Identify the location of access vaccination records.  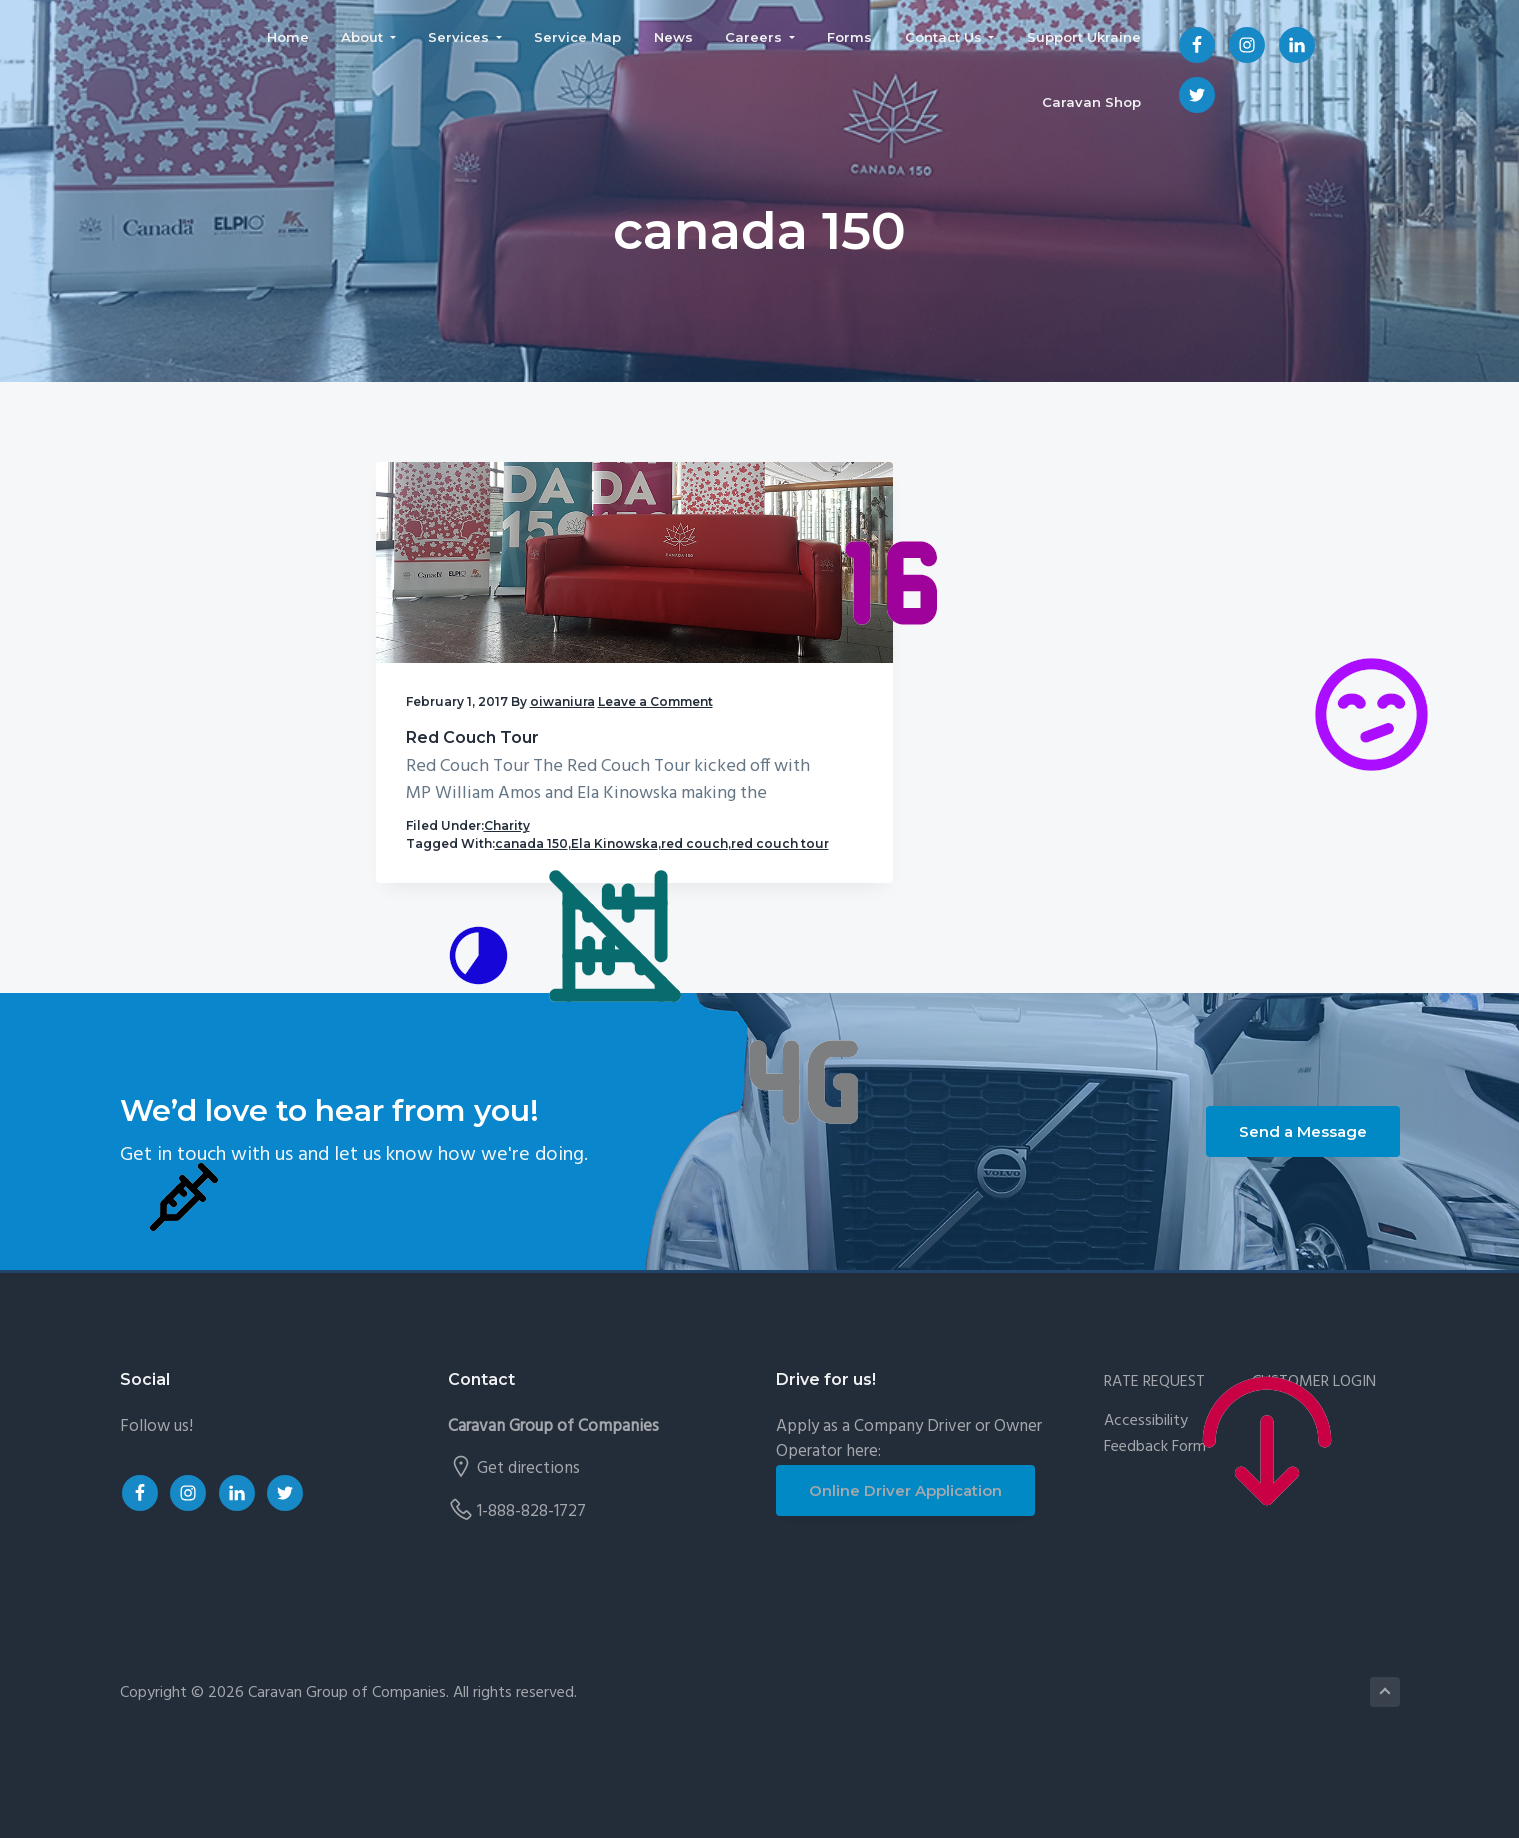
(184, 1197).